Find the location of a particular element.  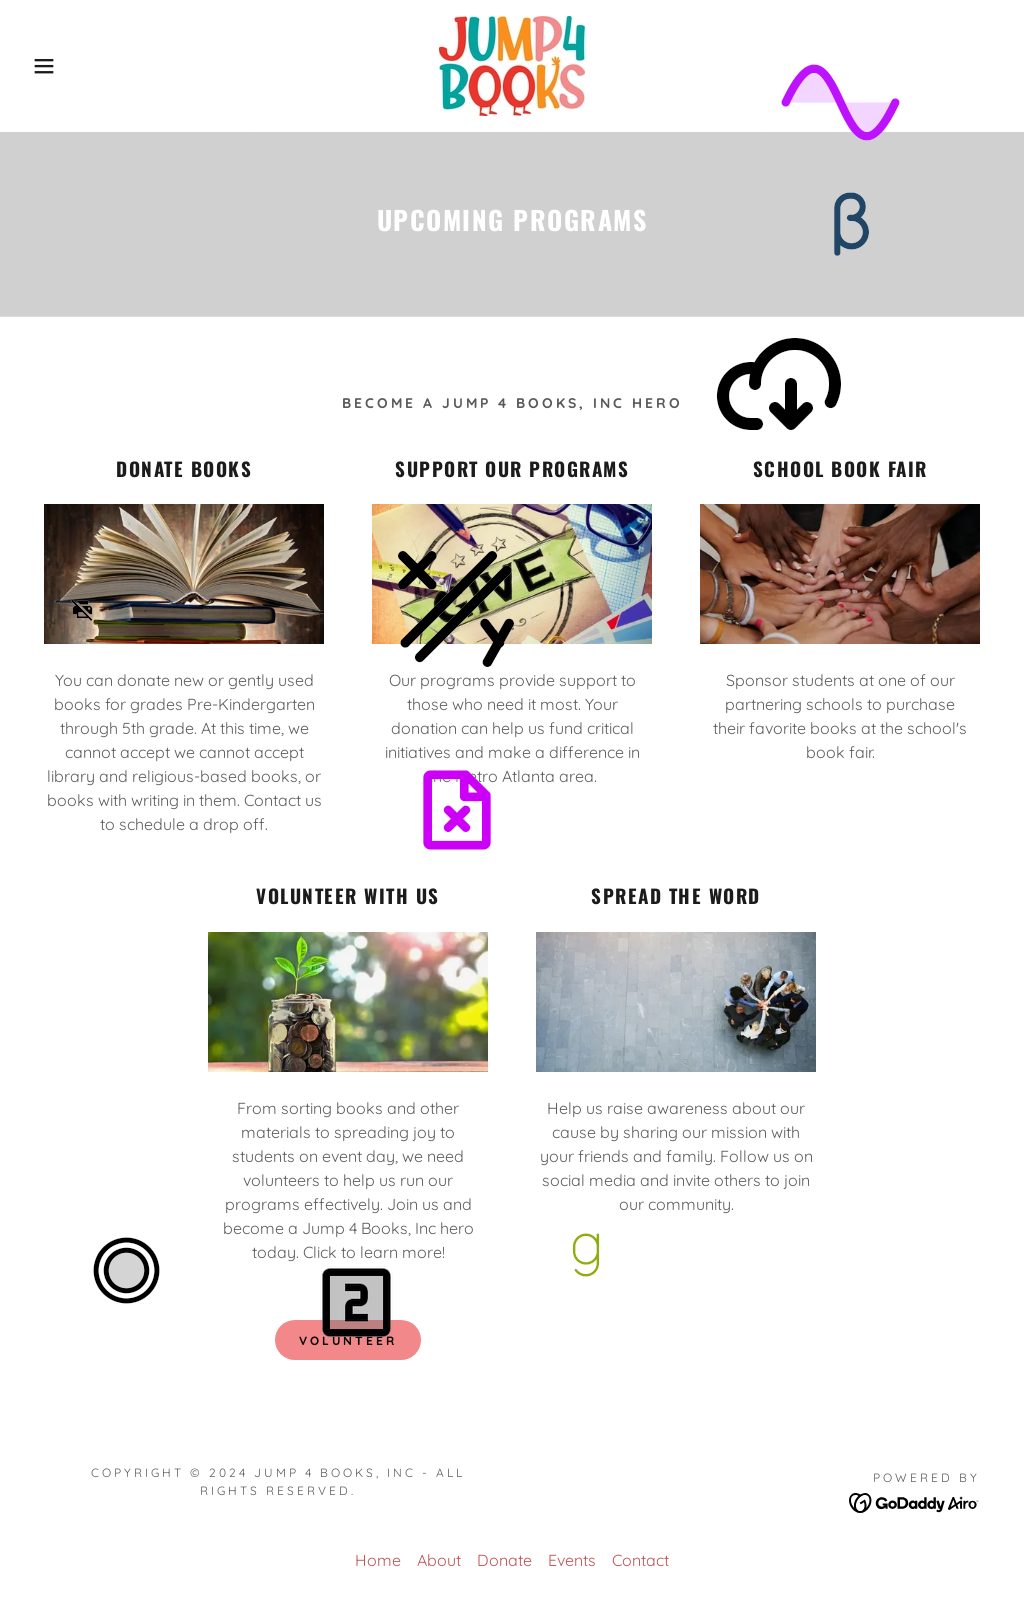

adjust audio or sound wave settings is located at coordinates (840, 102).